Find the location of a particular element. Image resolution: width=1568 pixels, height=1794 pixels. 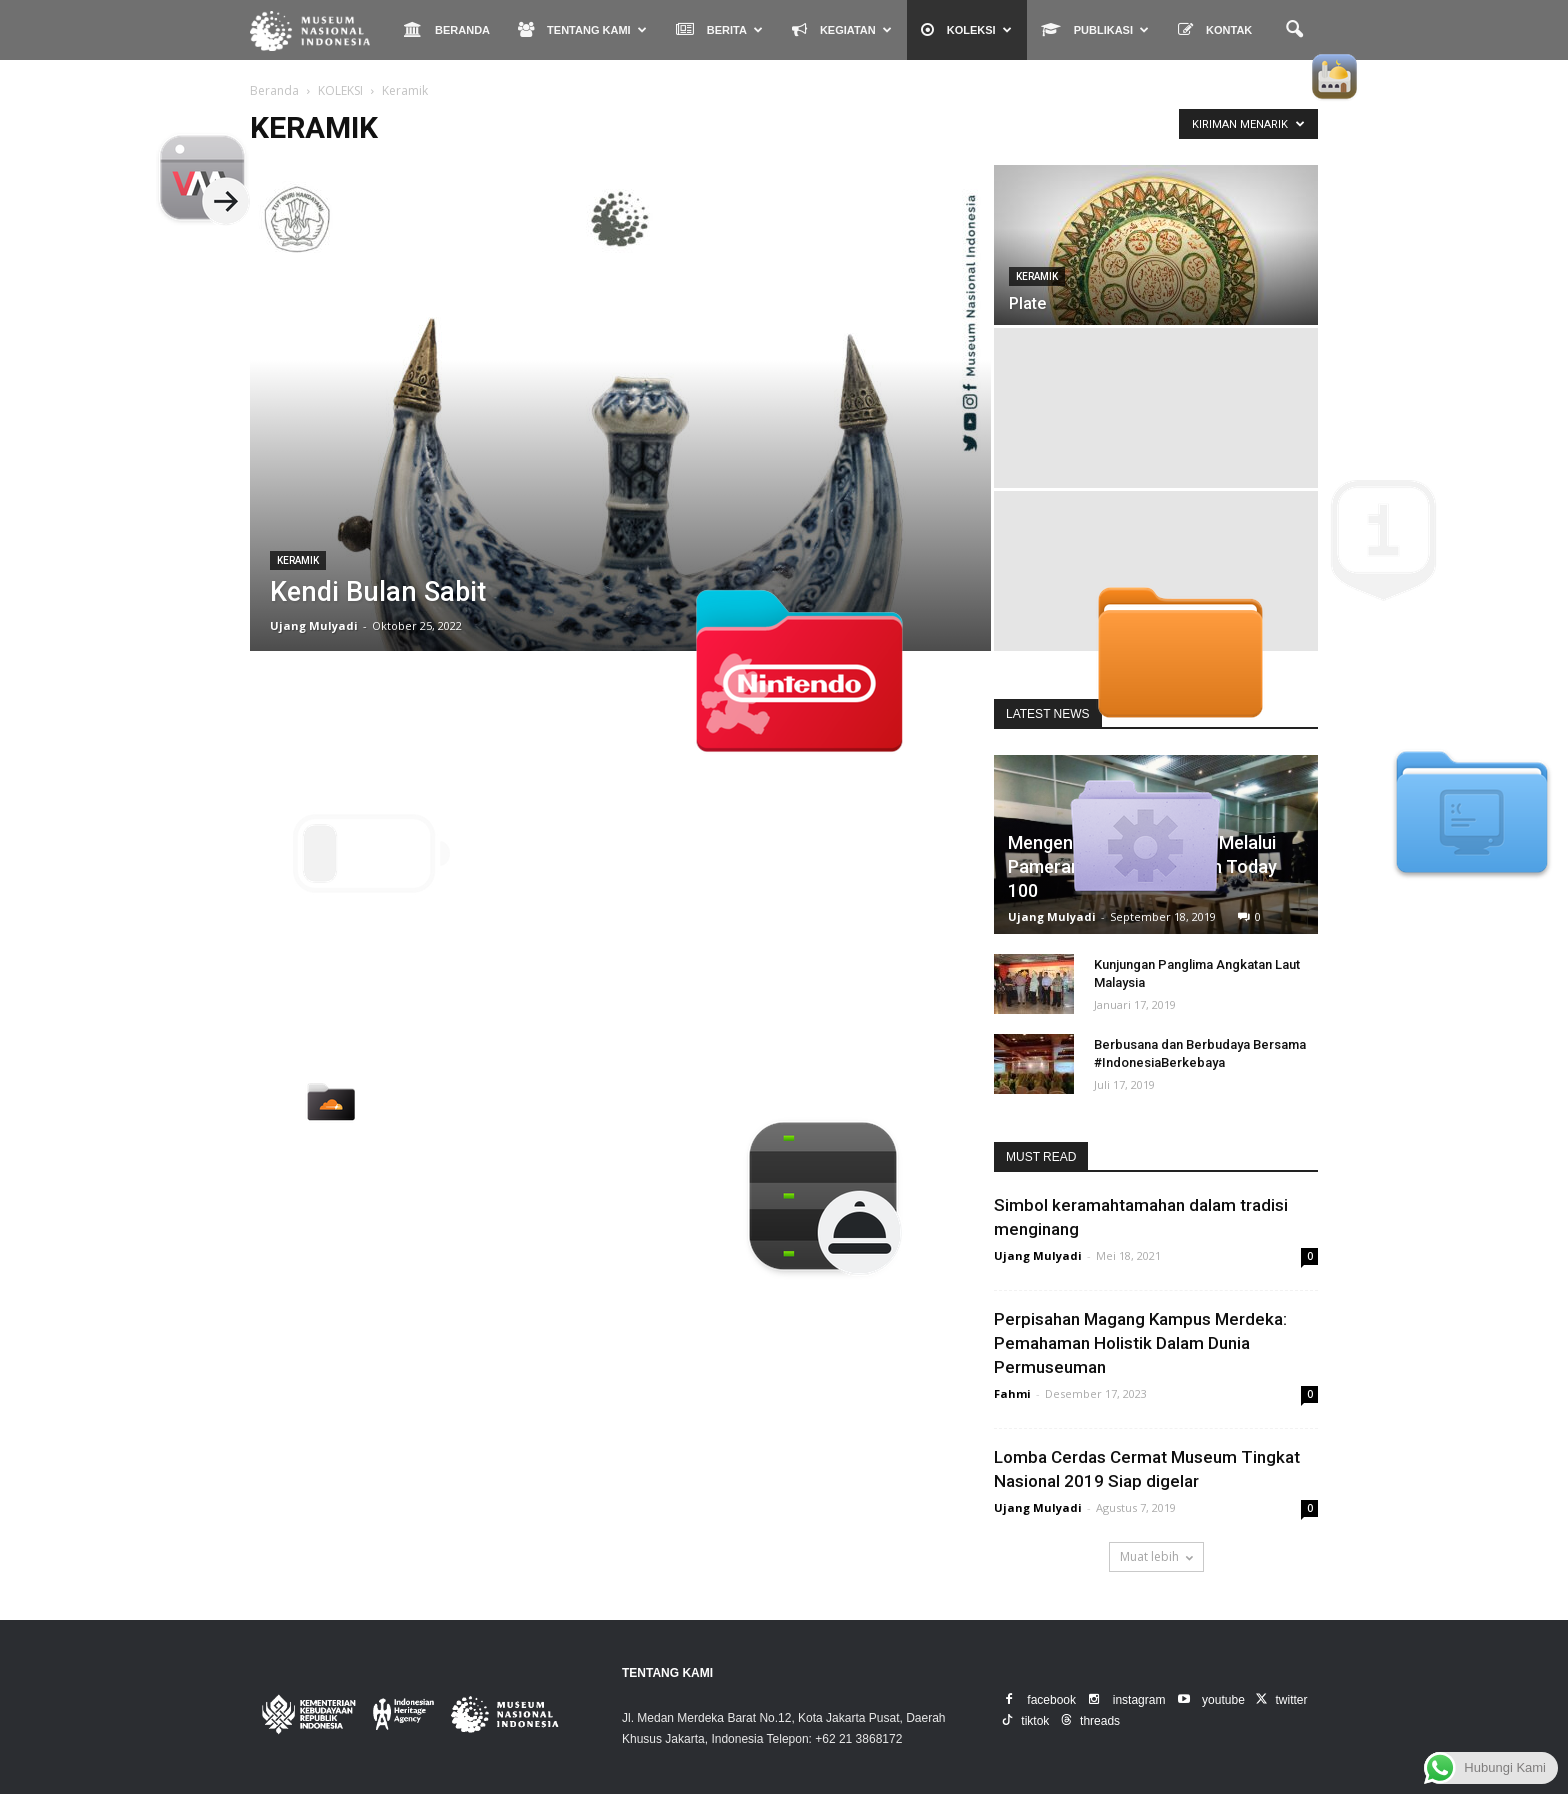

open cloudflare project files is located at coordinates (331, 1103).